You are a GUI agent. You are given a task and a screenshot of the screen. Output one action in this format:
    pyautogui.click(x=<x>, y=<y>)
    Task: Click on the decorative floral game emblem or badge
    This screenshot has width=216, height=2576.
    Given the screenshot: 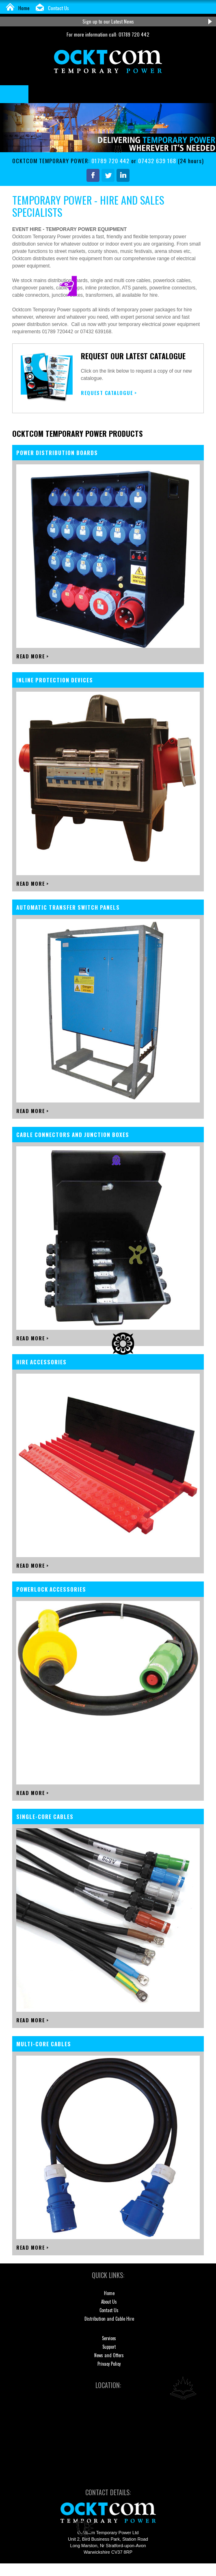 What is the action you would take?
    pyautogui.click(x=123, y=1344)
    